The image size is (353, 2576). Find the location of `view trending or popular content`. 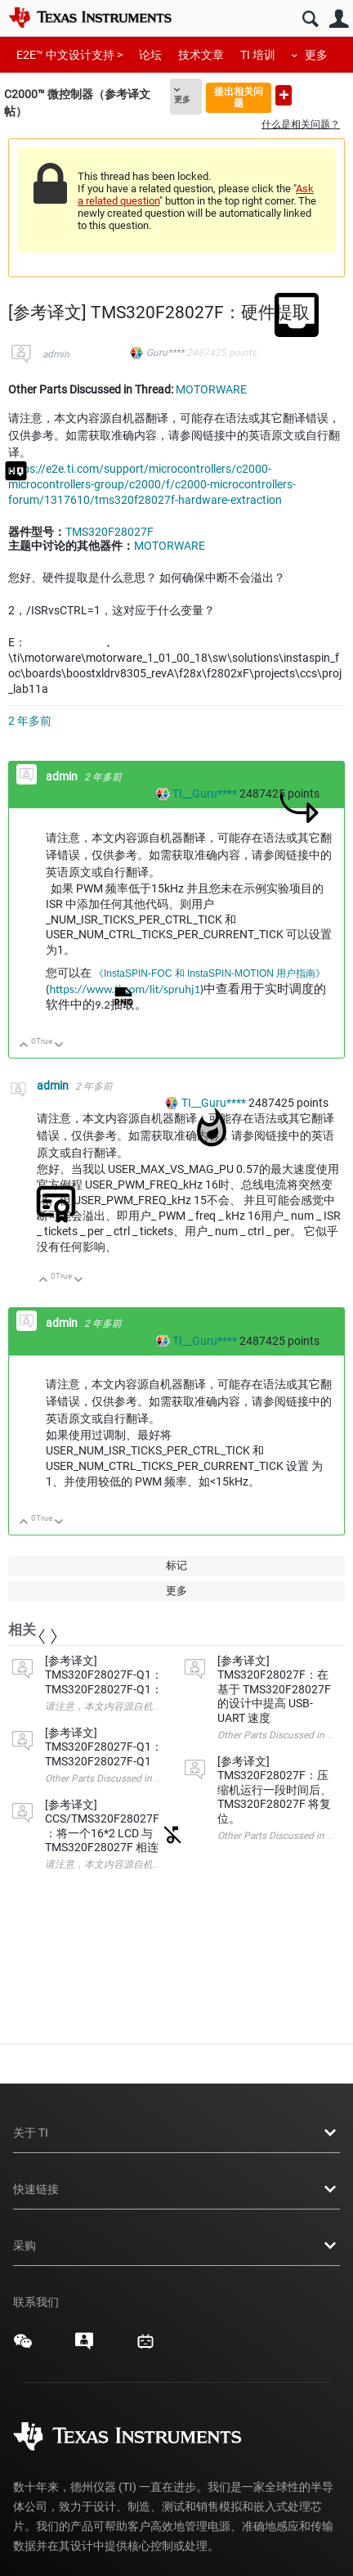

view trending or popular content is located at coordinates (212, 1128).